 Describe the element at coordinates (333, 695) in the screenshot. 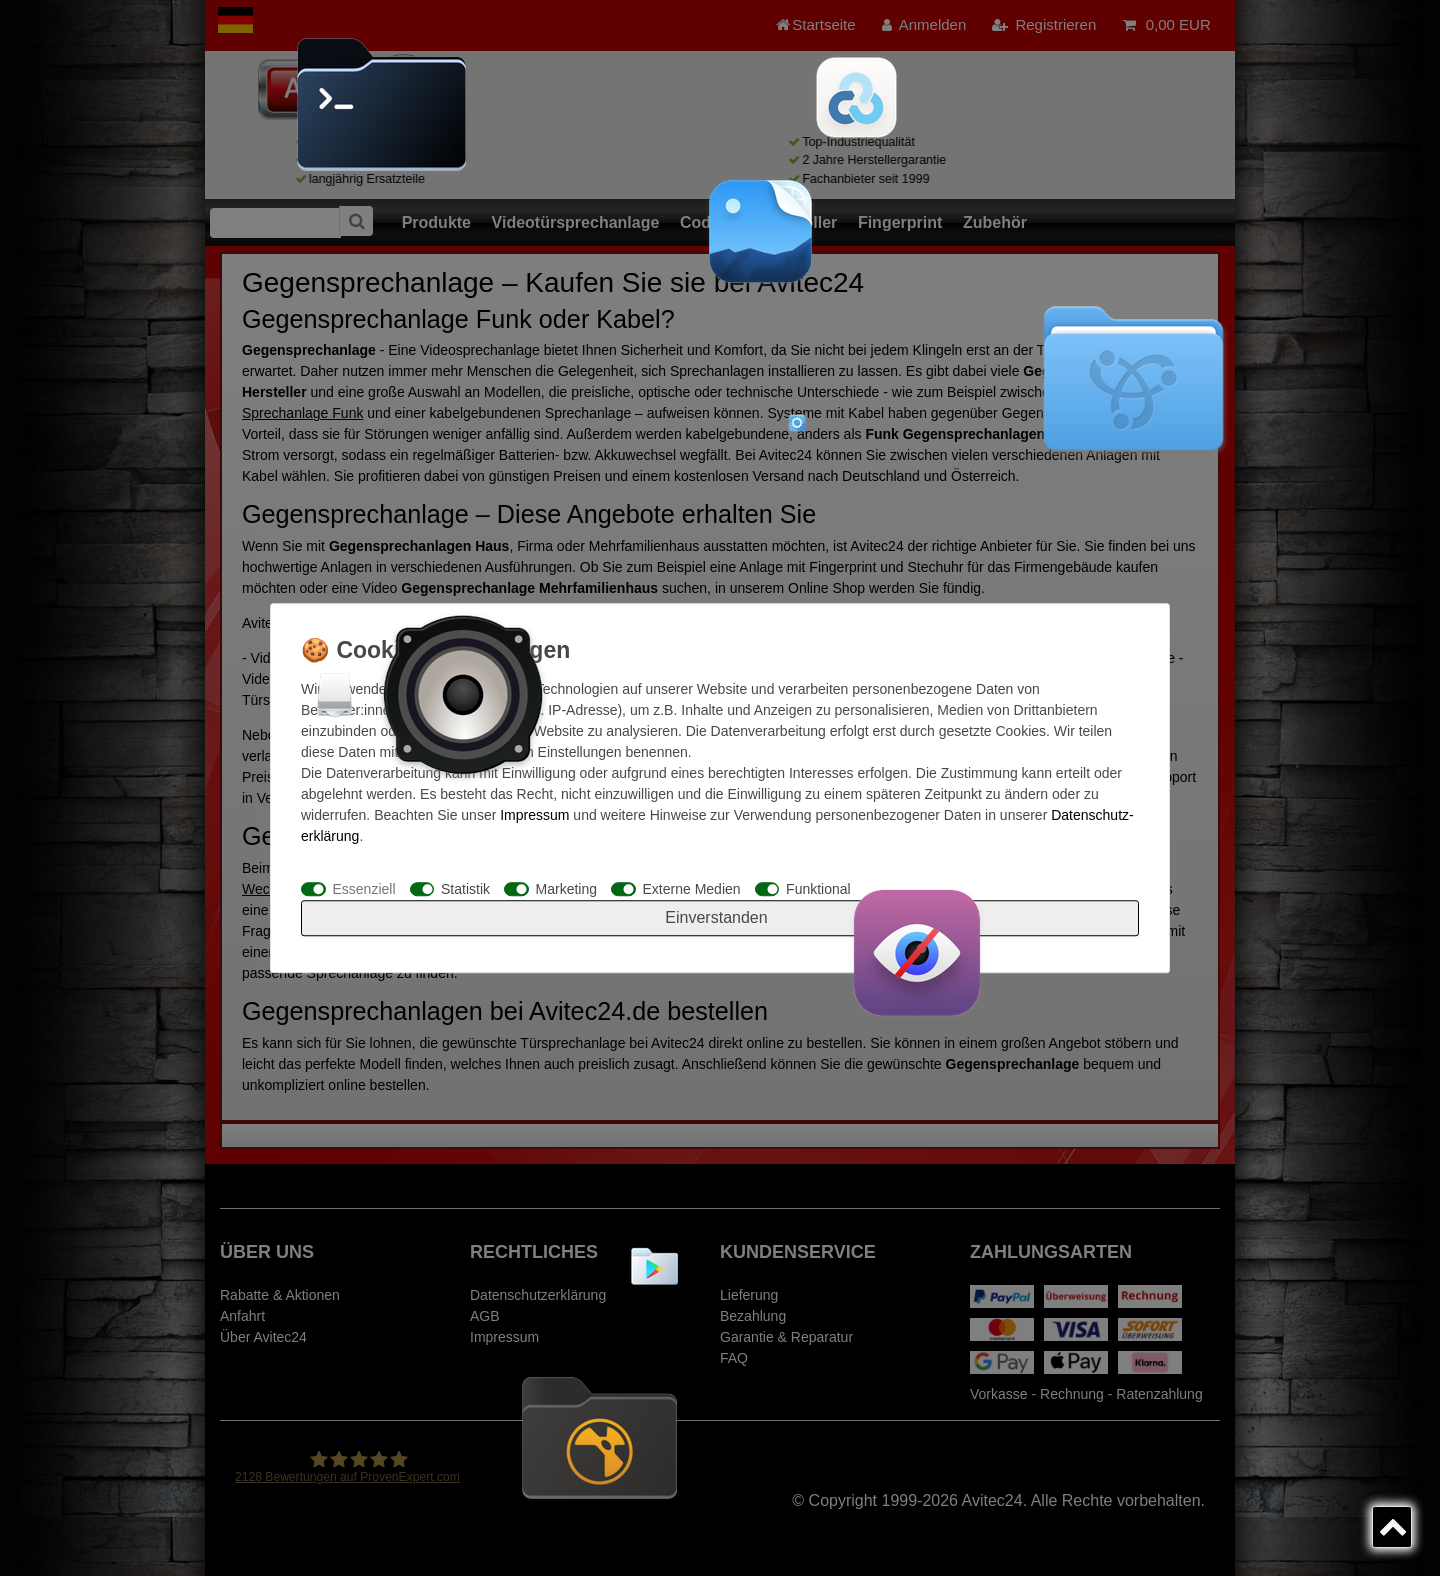

I see `access optical disc drive` at that location.